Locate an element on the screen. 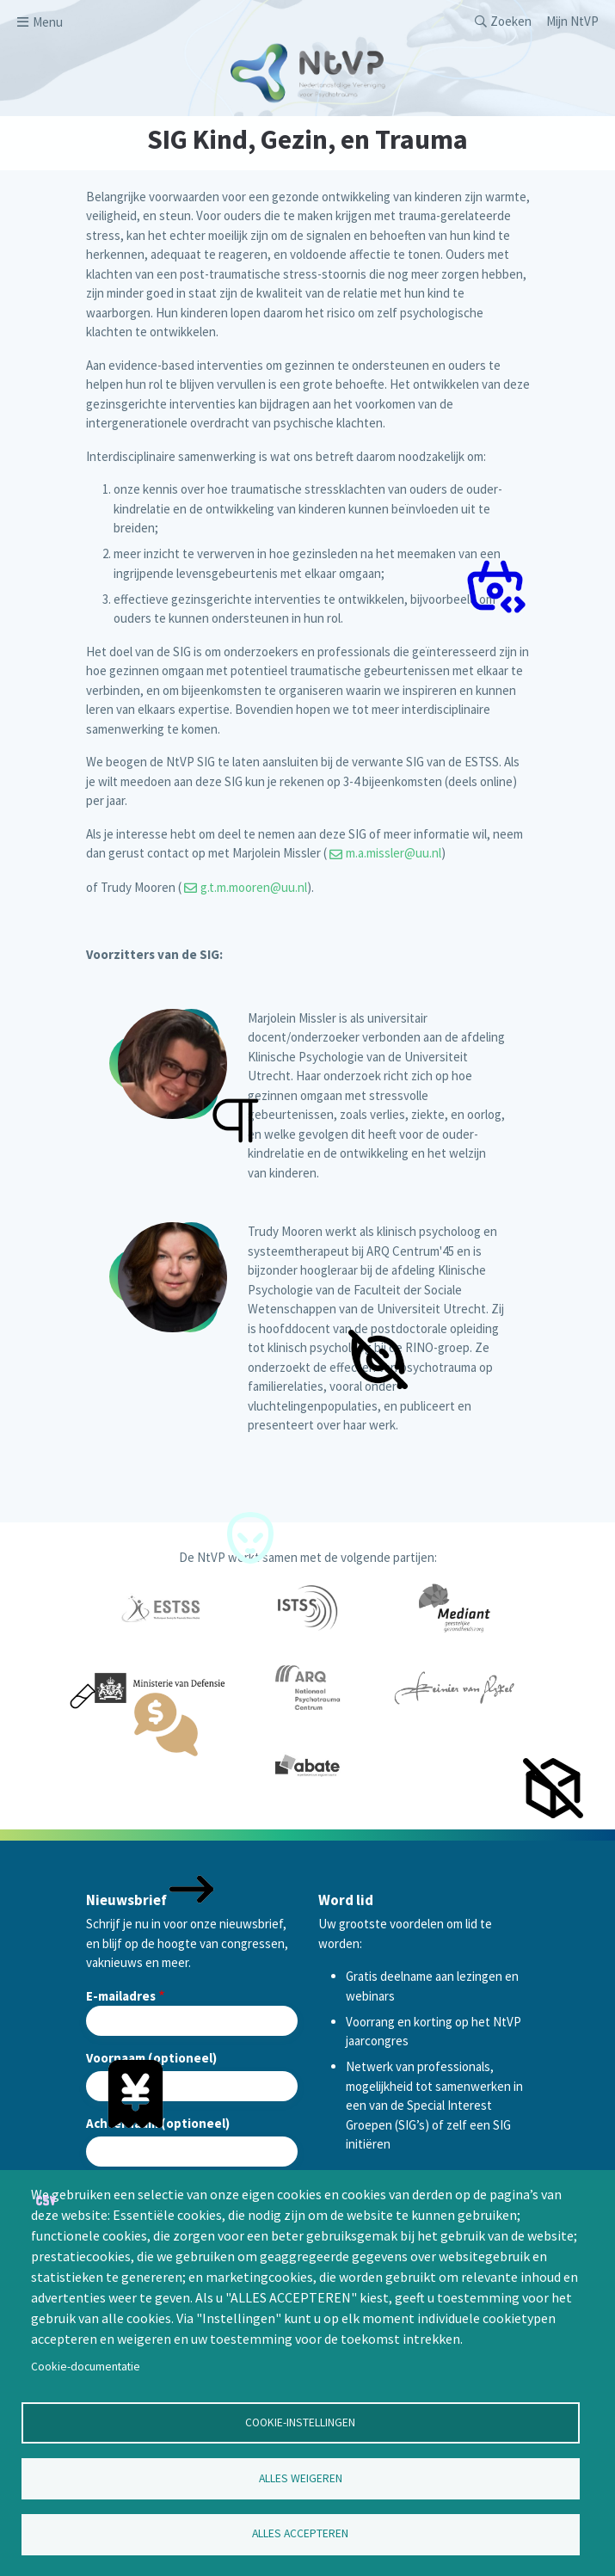 The width and height of the screenshot is (615, 2576). view financial discussions or payment messages is located at coordinates (166, 1725).